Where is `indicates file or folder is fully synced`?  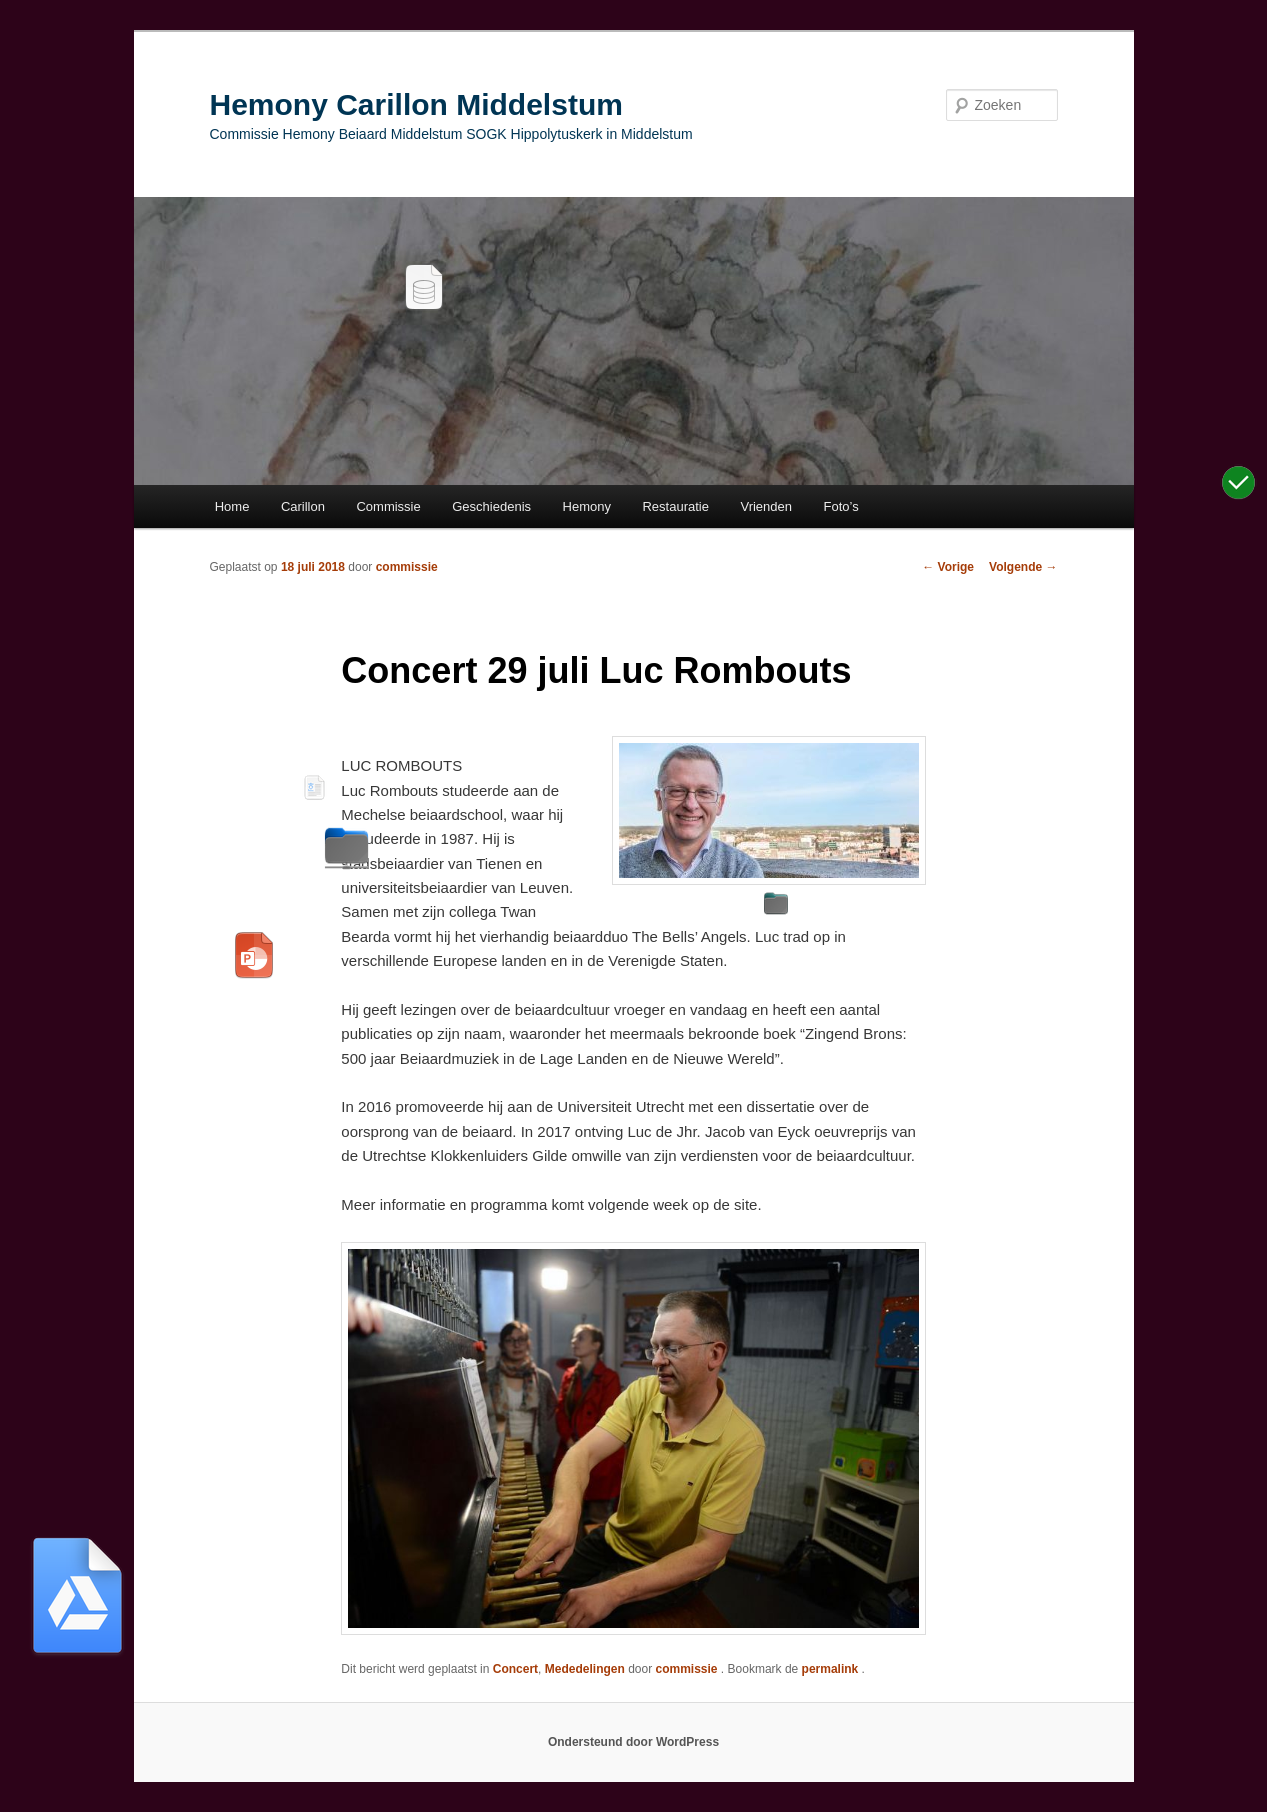 indicates file or folder is fully synced is located at coordinates (1238, 482).